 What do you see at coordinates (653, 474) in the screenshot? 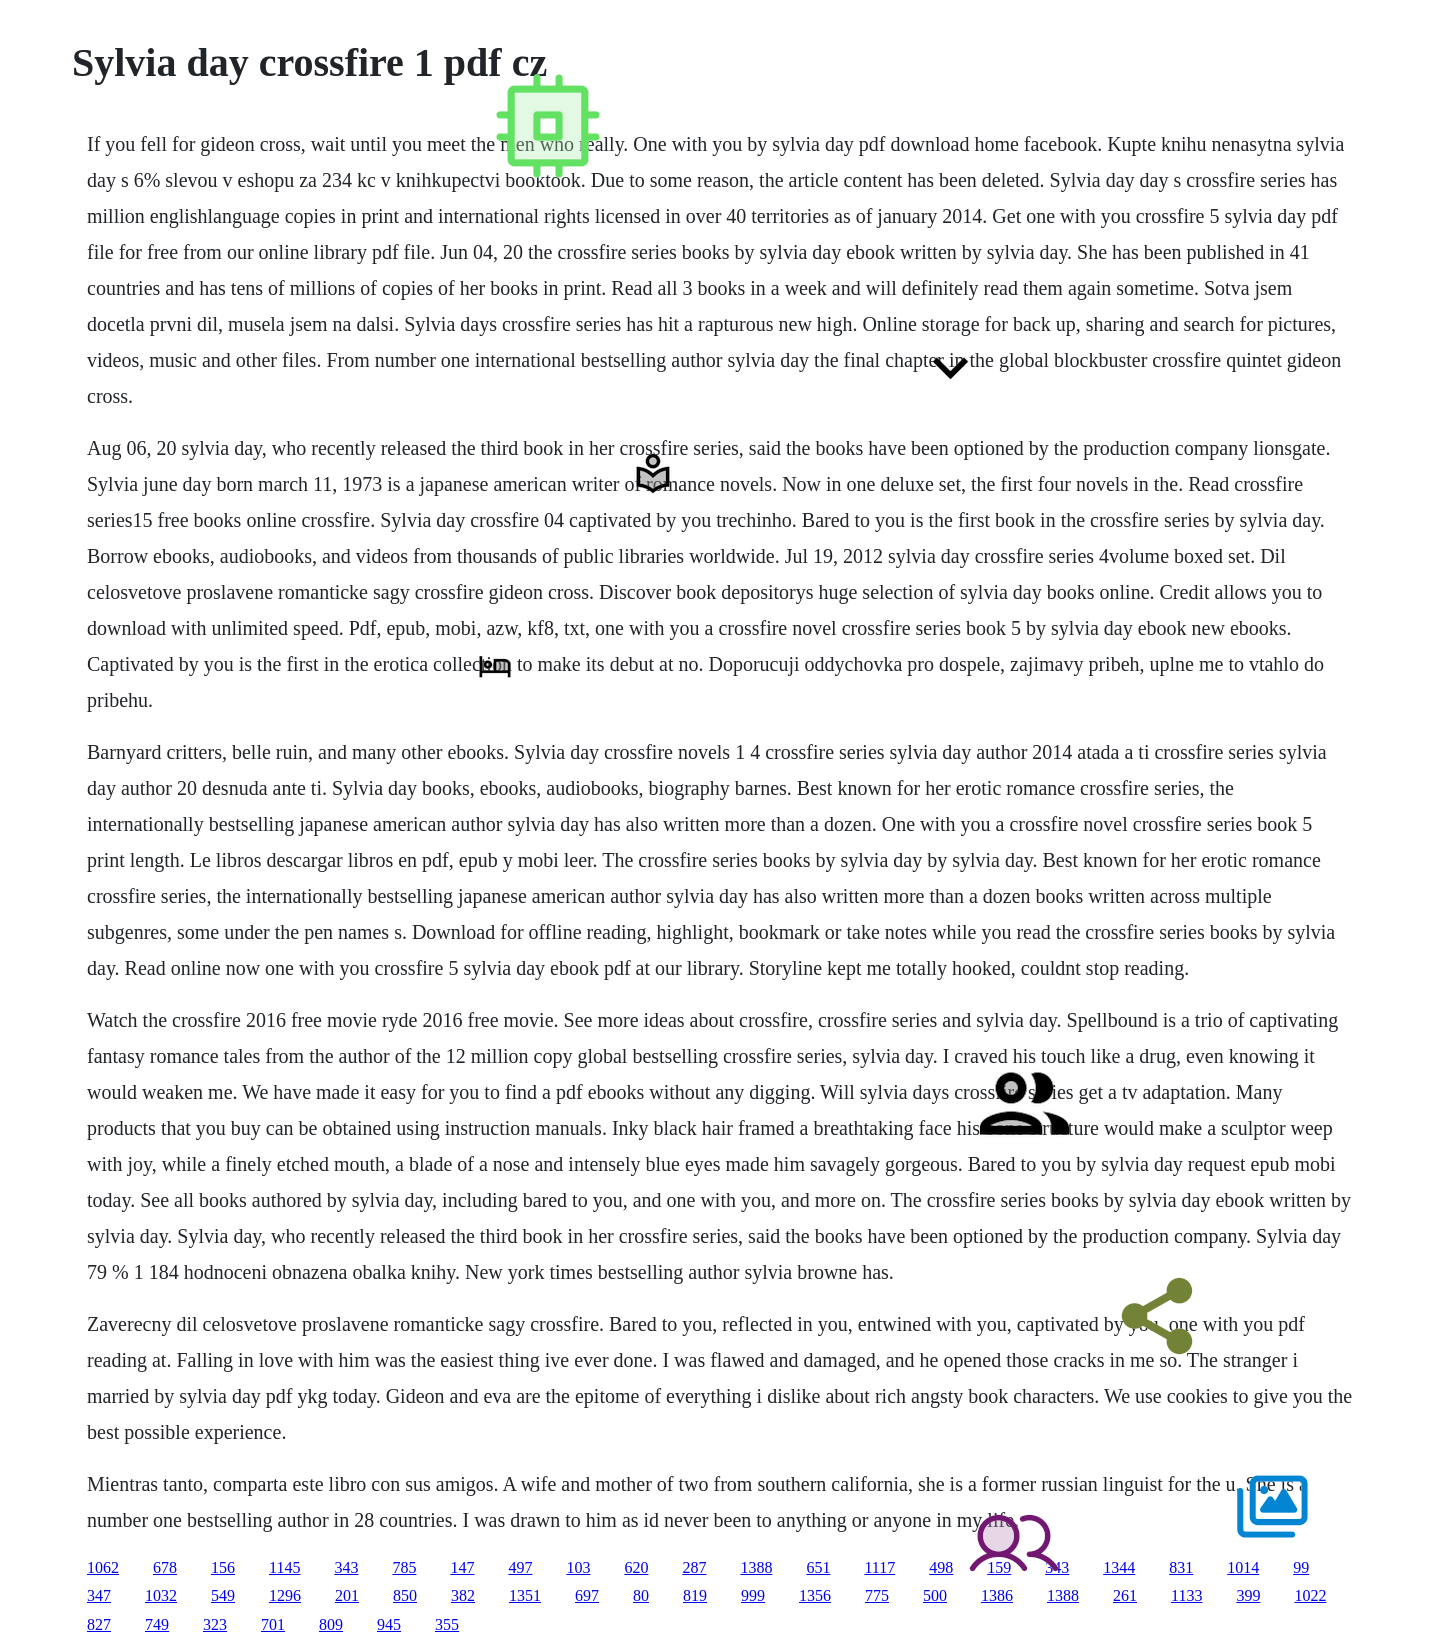
I see `access local library or reading resources` at bounding box center [653, 474].